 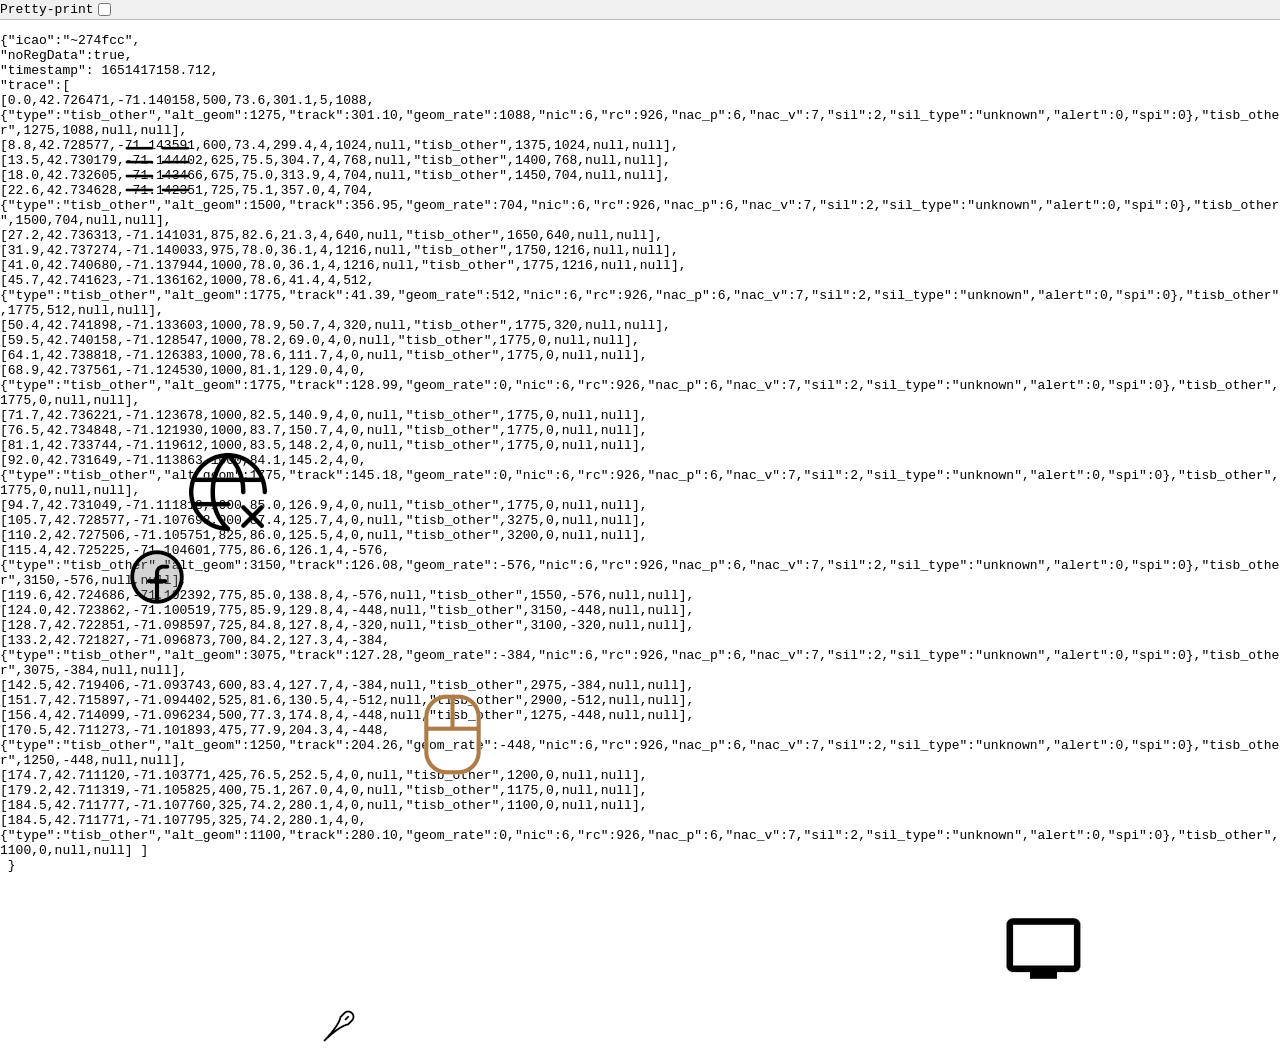 I want to click on access personal video or media content, so click(x=1043, y=948).